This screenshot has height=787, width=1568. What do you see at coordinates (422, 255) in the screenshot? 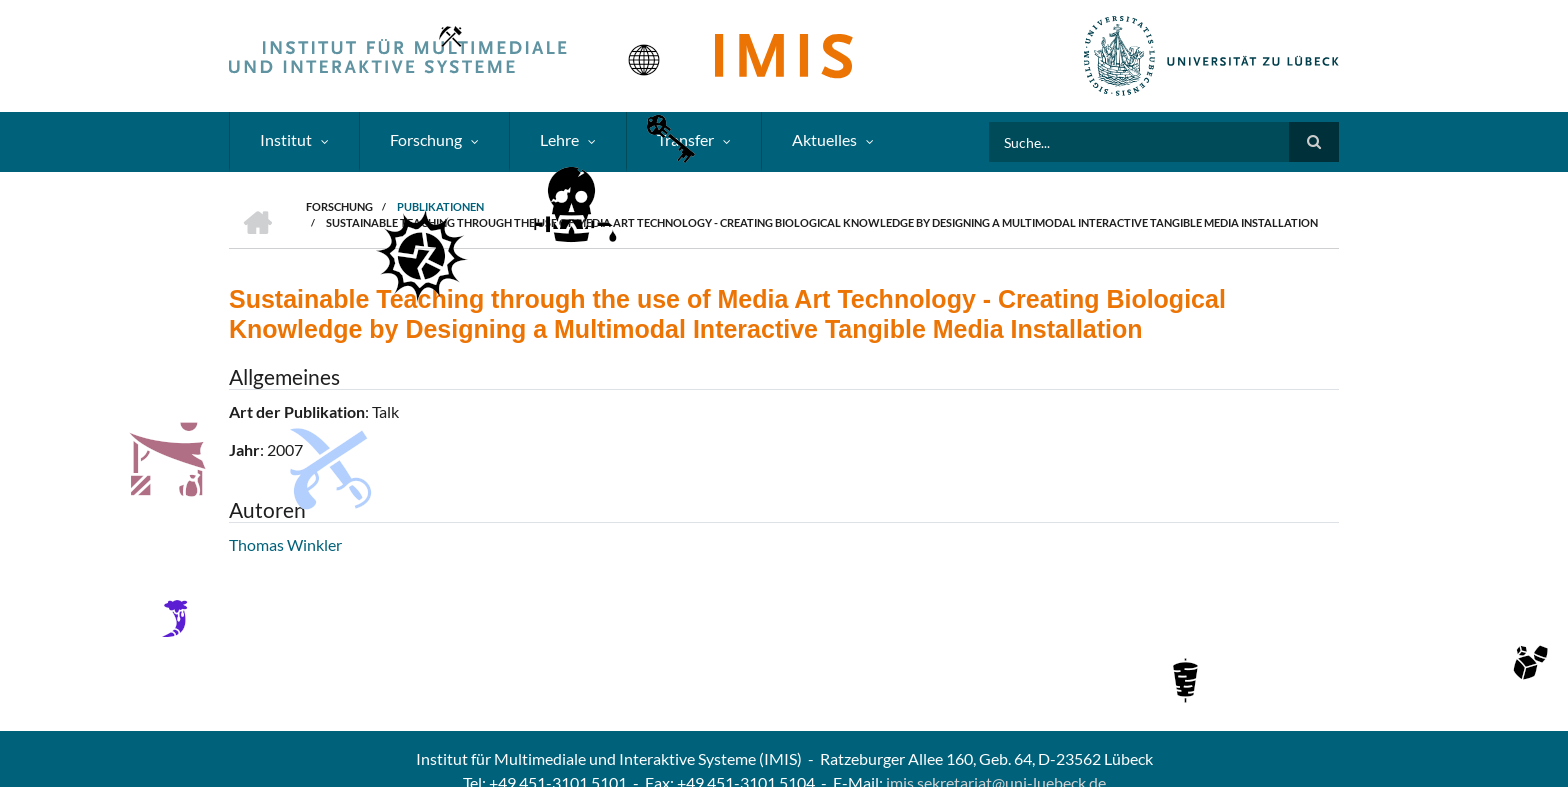
I see `indicates a power-up or special ability is active` at bounding box center [422, 255].